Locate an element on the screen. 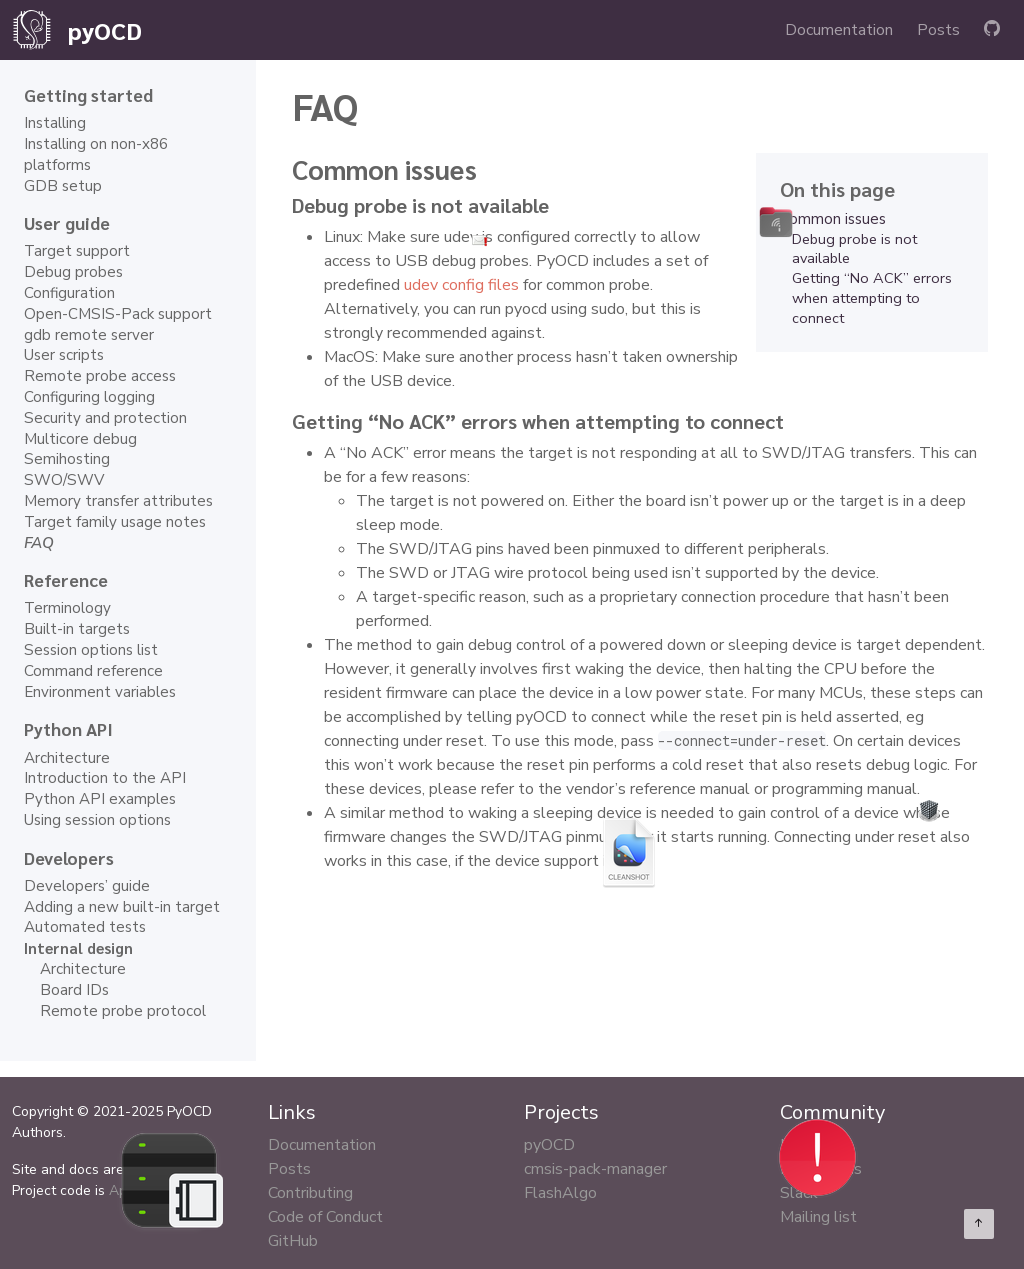 Image resolution: width=1024 pixels, height=1269 pixels. open insync cloud sync folder is located at coordinates (776, 222).